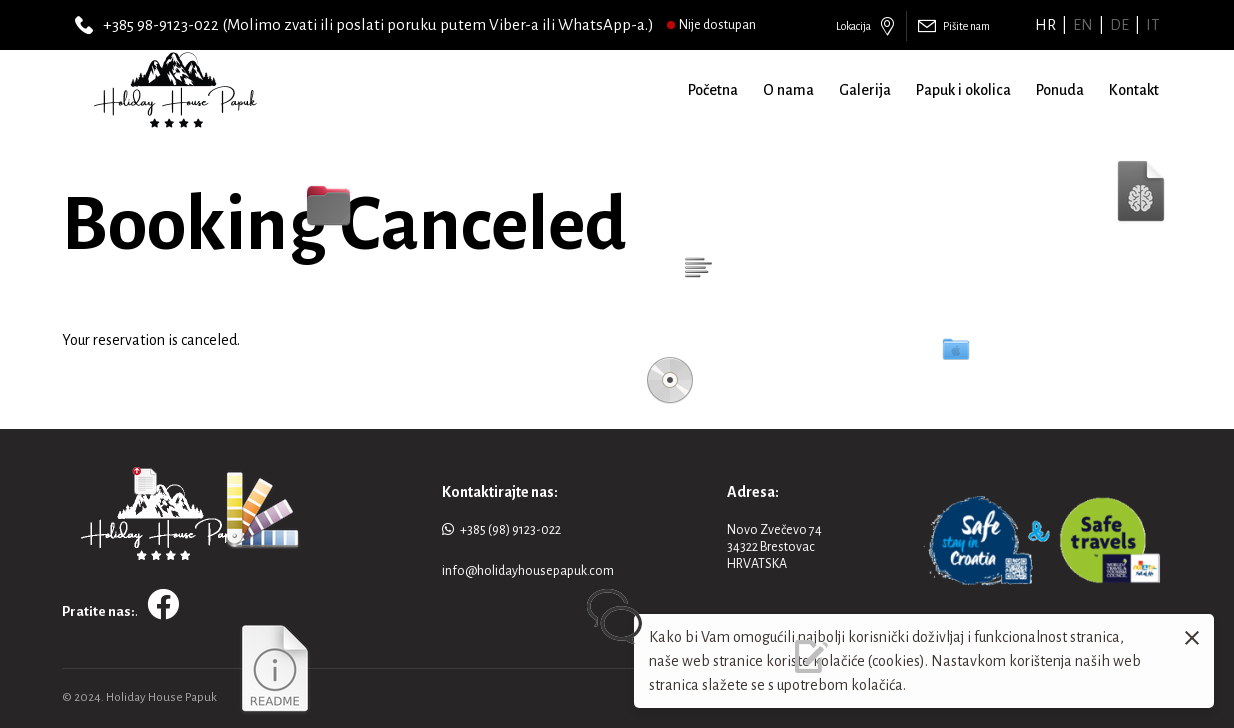 The width and height of the screenshot is (1234, 728). Describe the element at coordinates (262, 510) in the screenshot. I see `customize desktop theme and appearance` at that location.